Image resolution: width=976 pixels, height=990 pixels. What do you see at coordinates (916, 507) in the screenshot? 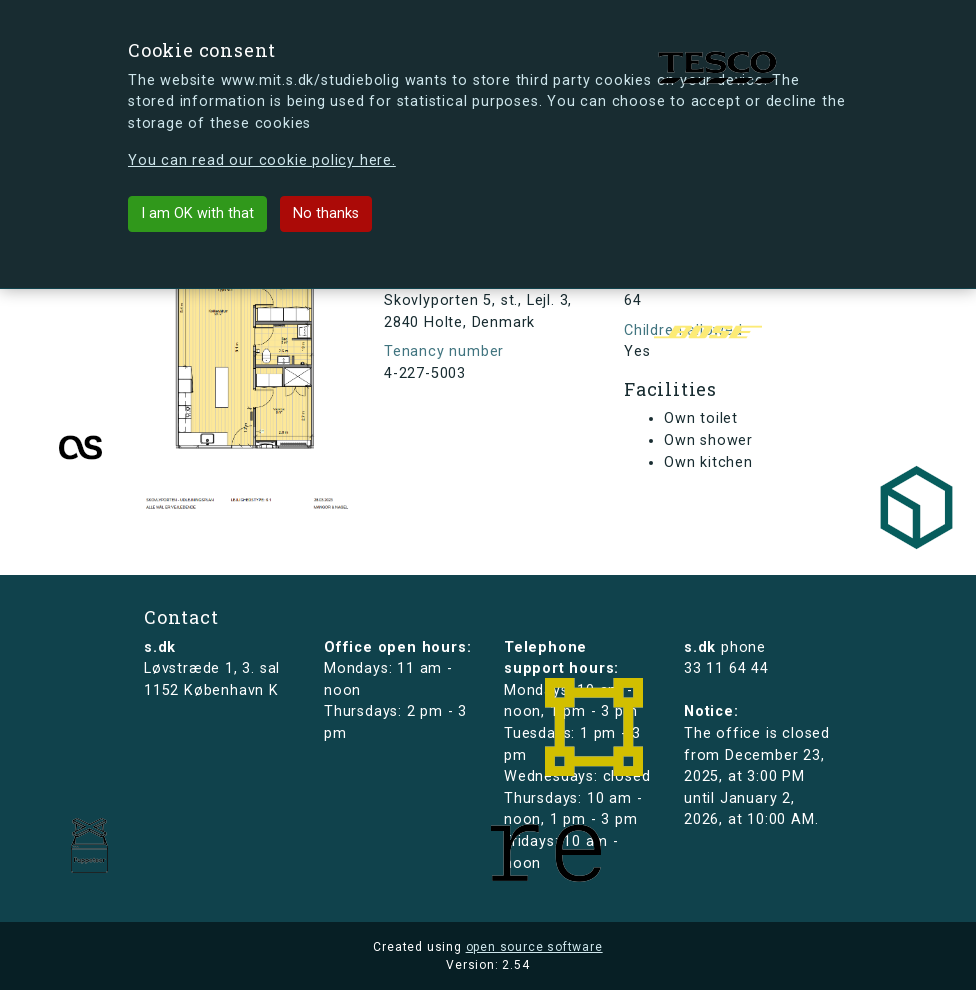
I see `open box app or package tracking` at bounding box center [916, 507].